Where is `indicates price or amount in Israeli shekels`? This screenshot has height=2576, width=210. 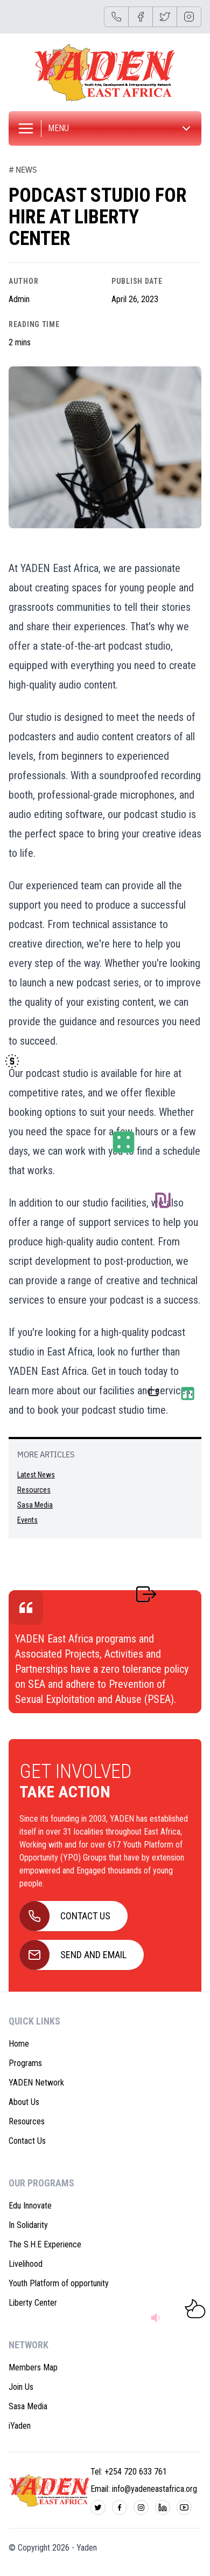 indicates price or amount in Israeli shekels is located at coordinates (163, 1200).